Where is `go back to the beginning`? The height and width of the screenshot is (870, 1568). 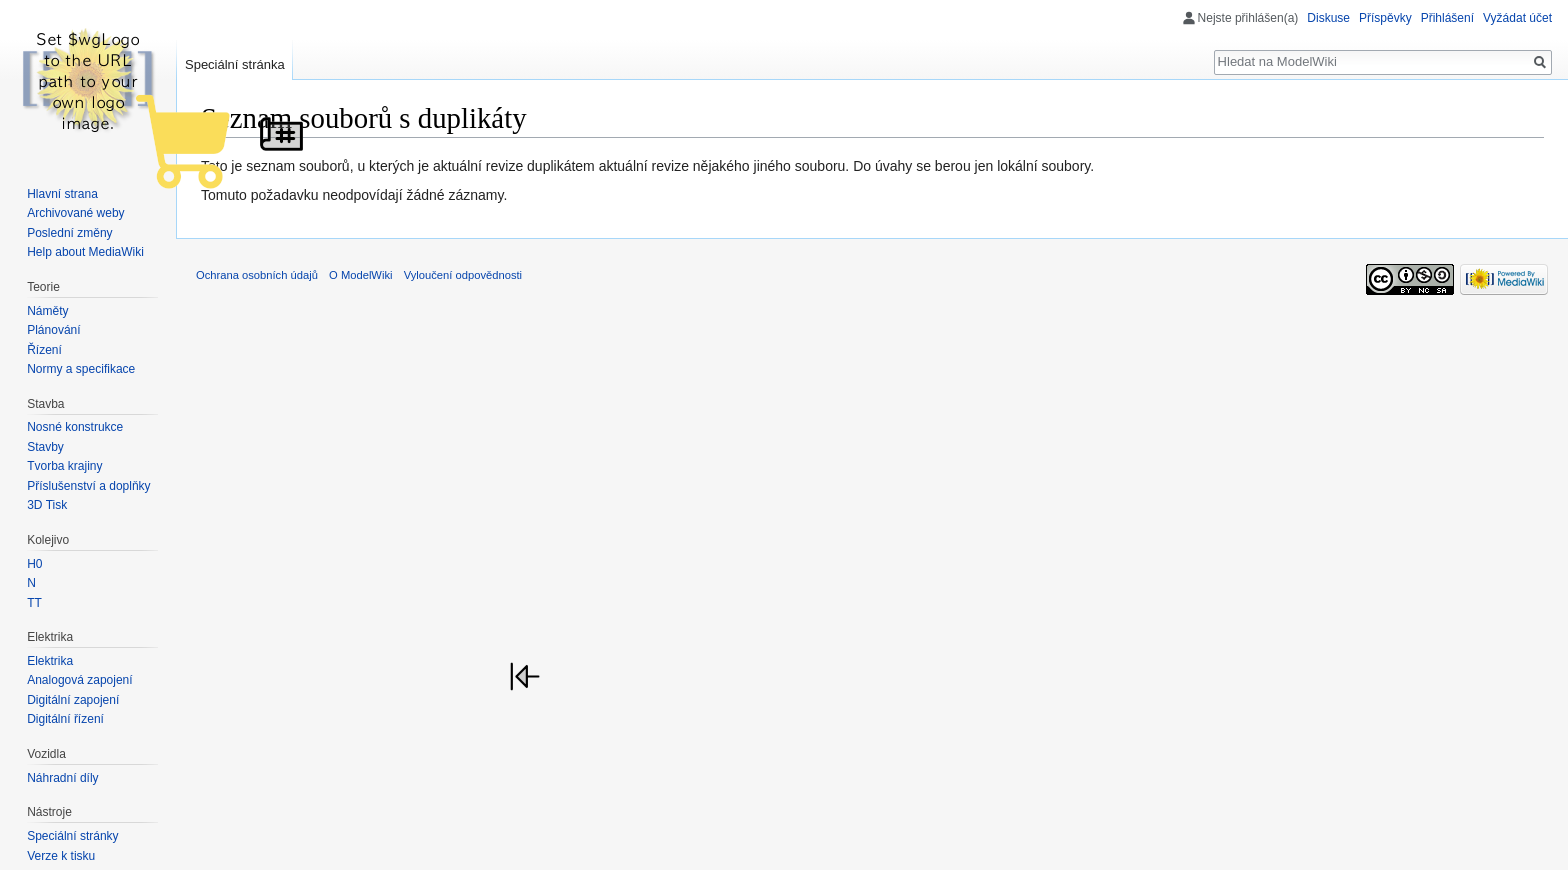 go back to the beginning is located at coordinates (524, 676).